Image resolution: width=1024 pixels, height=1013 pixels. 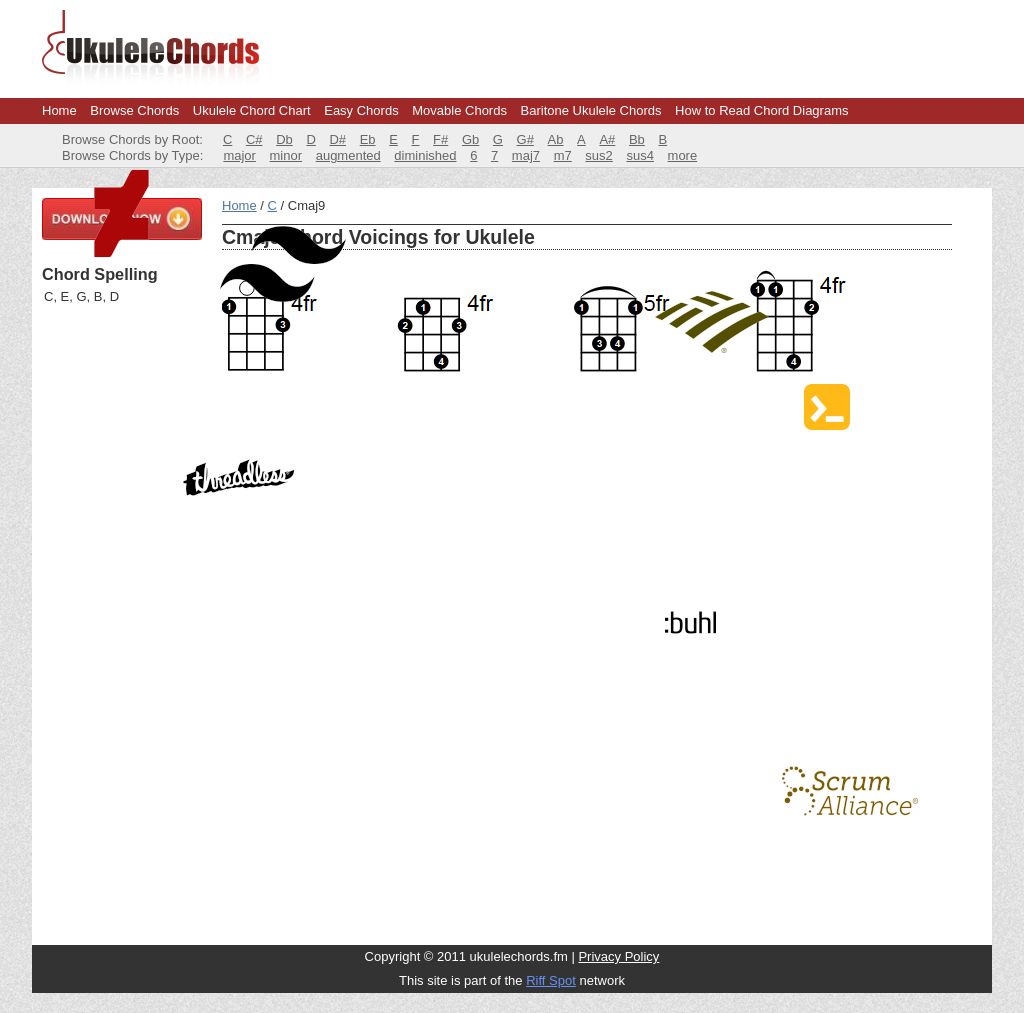 What do you see at coordinates (690, 622) in the screenshot?
I see `buhl company logo` at bounding box center [690, 622].